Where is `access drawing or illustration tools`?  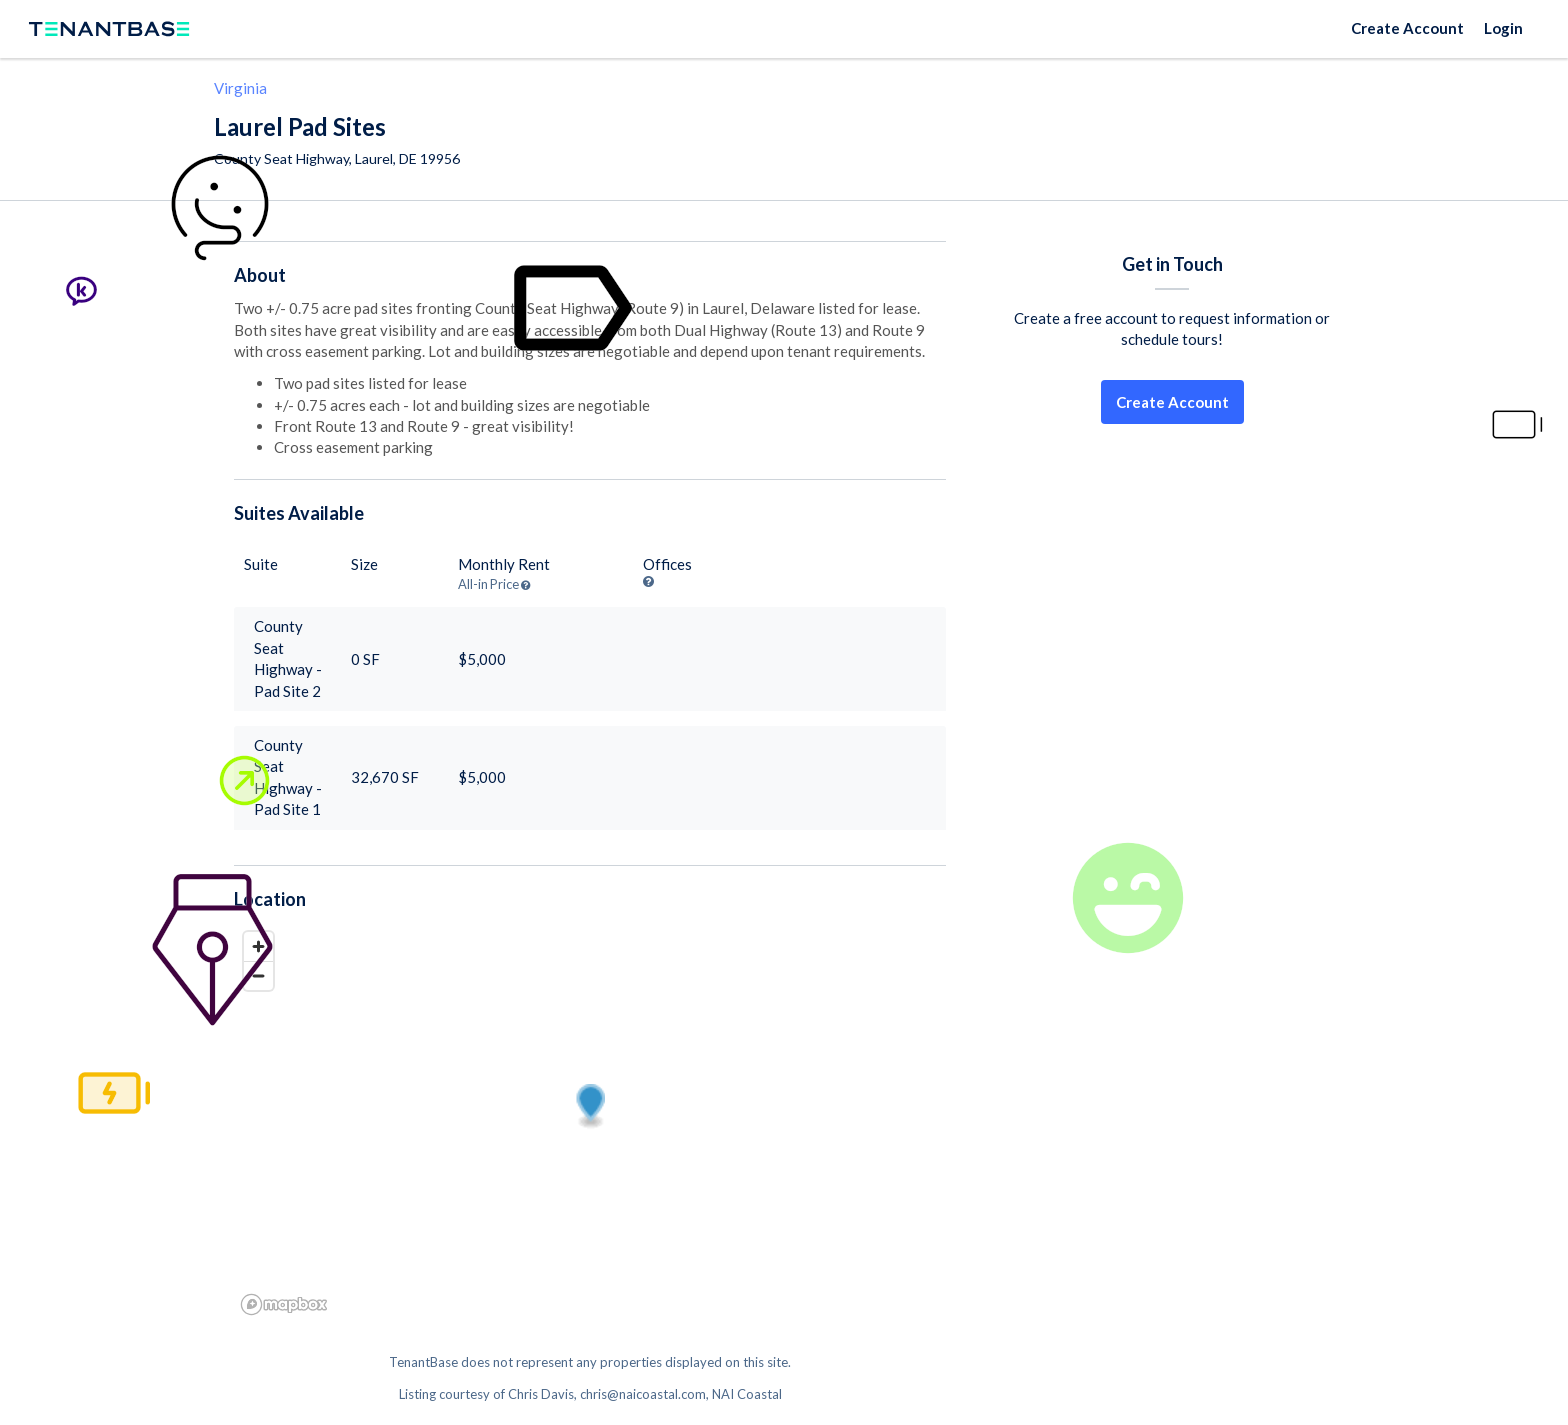 access drawing or illustration tools is located at coordinates (212, 944).